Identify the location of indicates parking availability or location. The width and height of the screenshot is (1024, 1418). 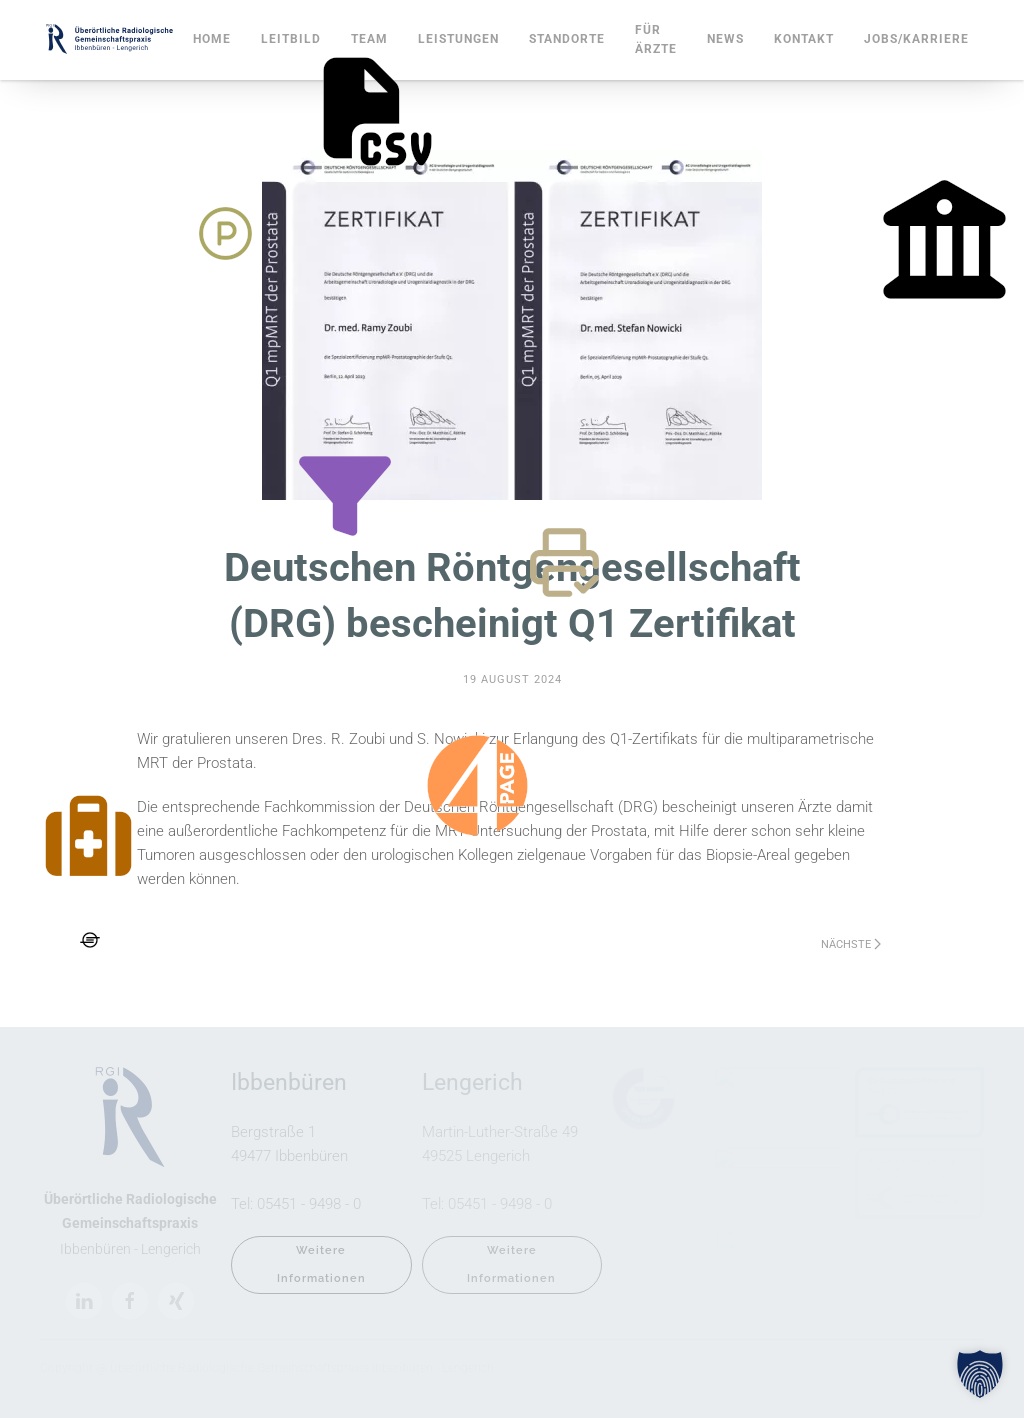
(225, 233).